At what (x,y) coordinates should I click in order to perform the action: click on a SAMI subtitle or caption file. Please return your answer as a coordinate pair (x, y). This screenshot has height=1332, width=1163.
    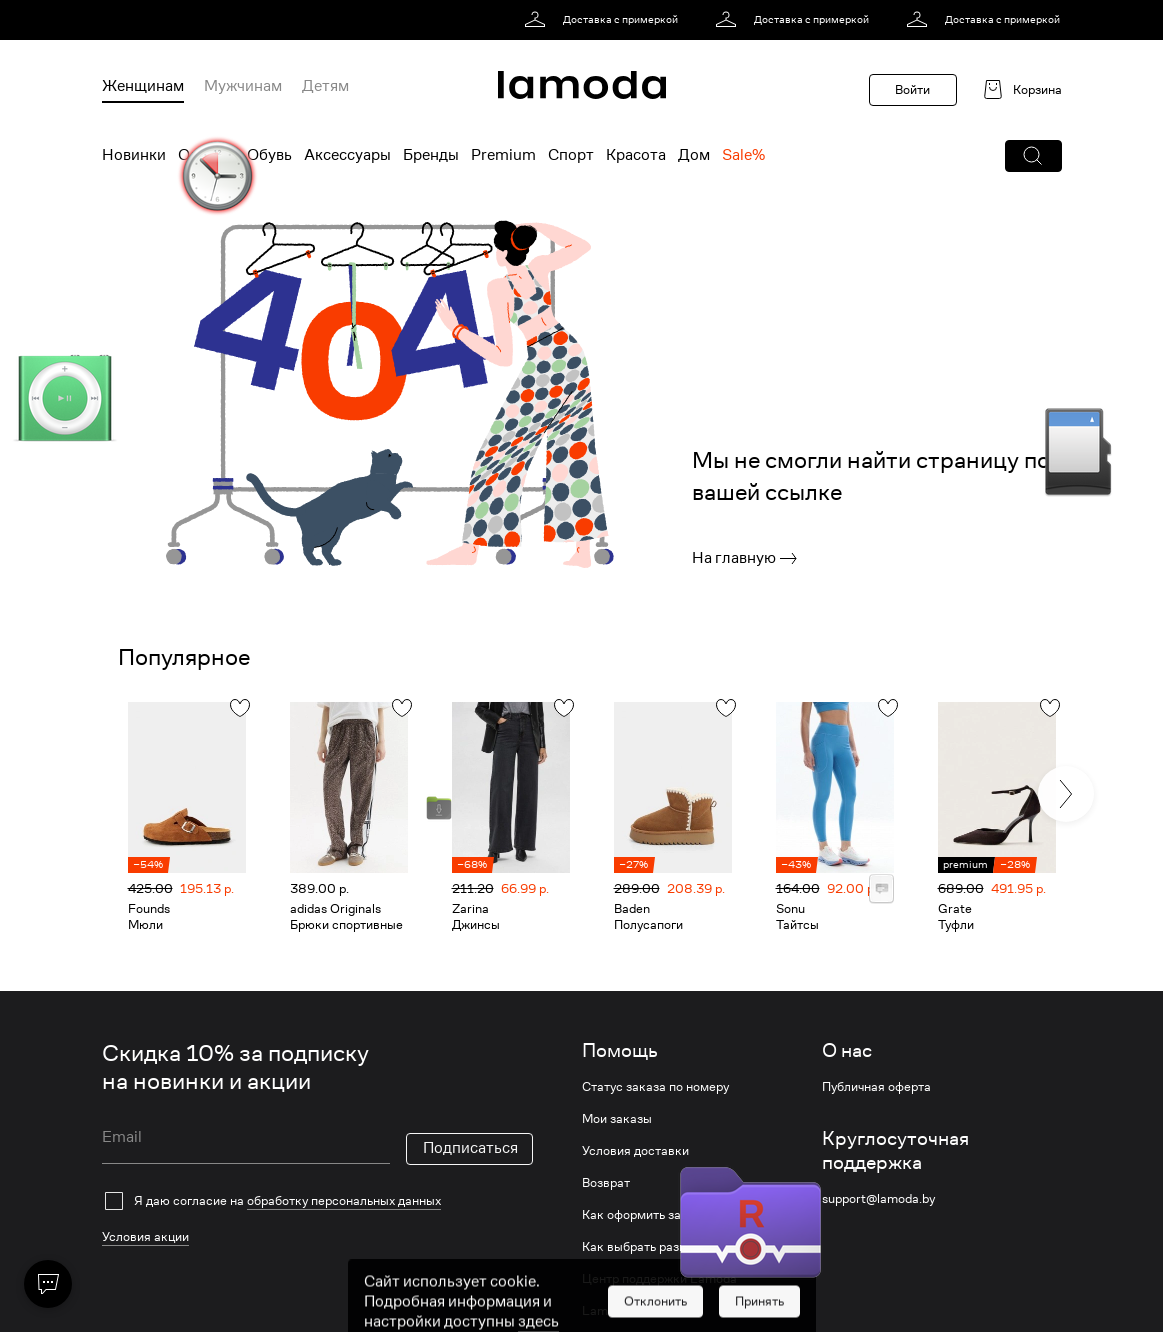
    Looking at the image, I should click on (881, 888).